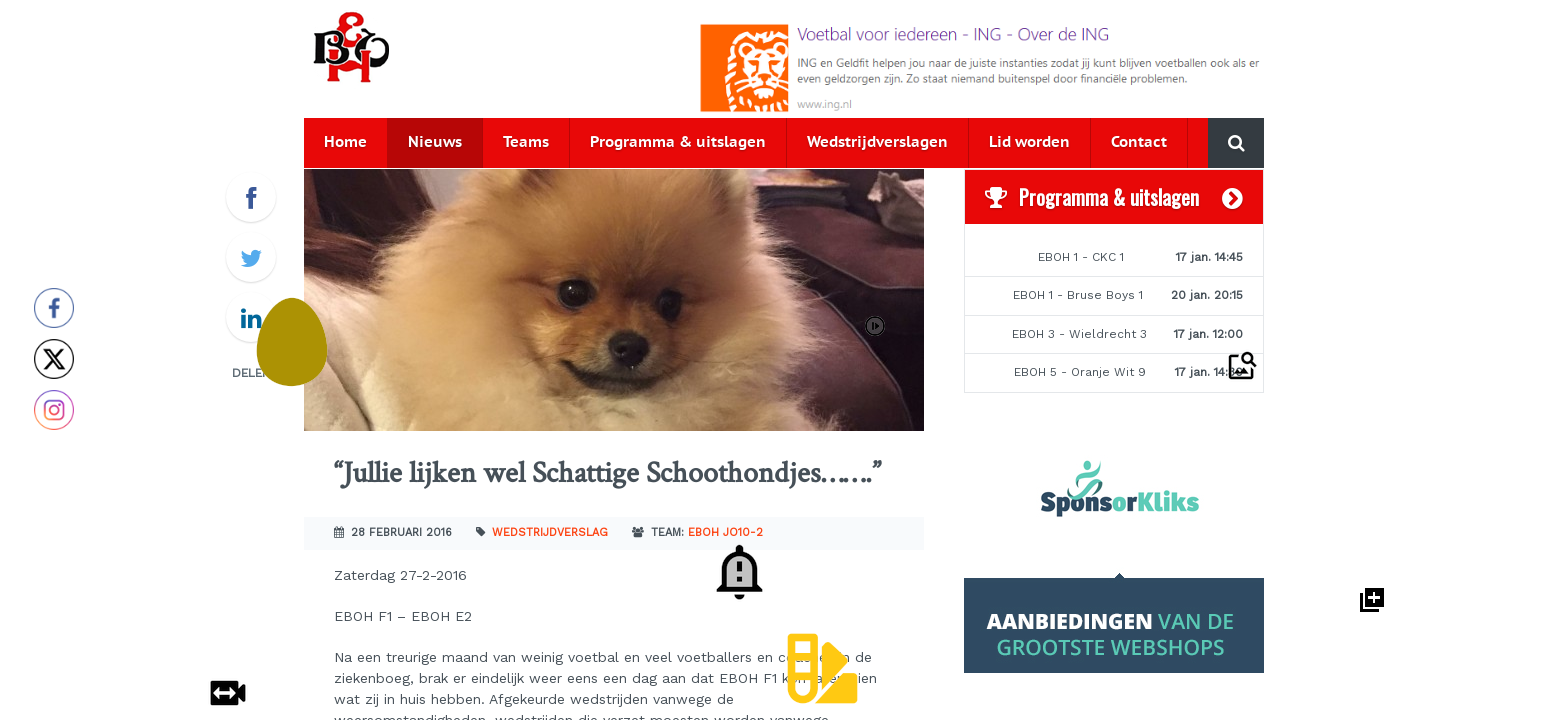 The image size is (1568, 720). Describe the element at coordinates (739, 571) in the screenshot. I see `important notification requiring attention` at that location.